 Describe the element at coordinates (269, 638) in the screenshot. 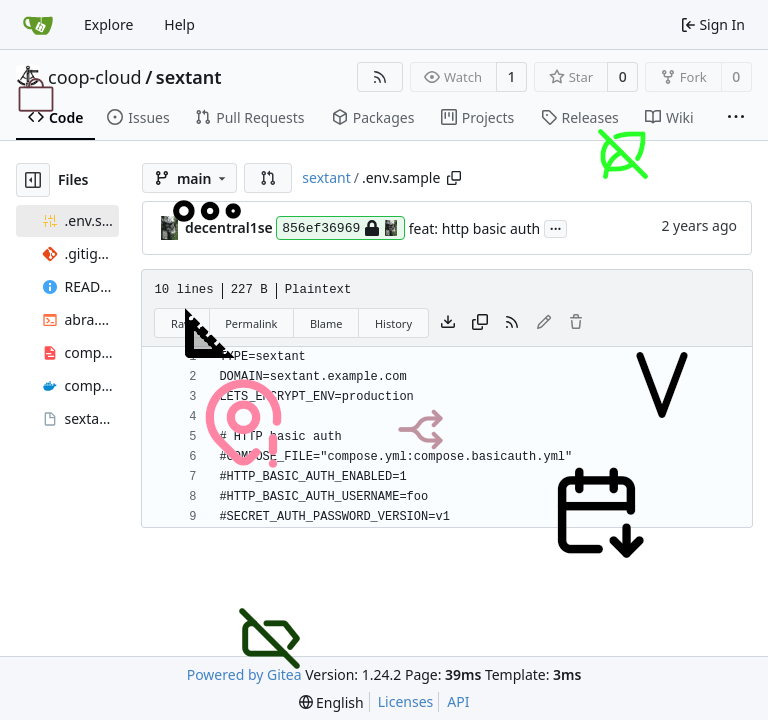

I see `disable or remove a label` at that location.